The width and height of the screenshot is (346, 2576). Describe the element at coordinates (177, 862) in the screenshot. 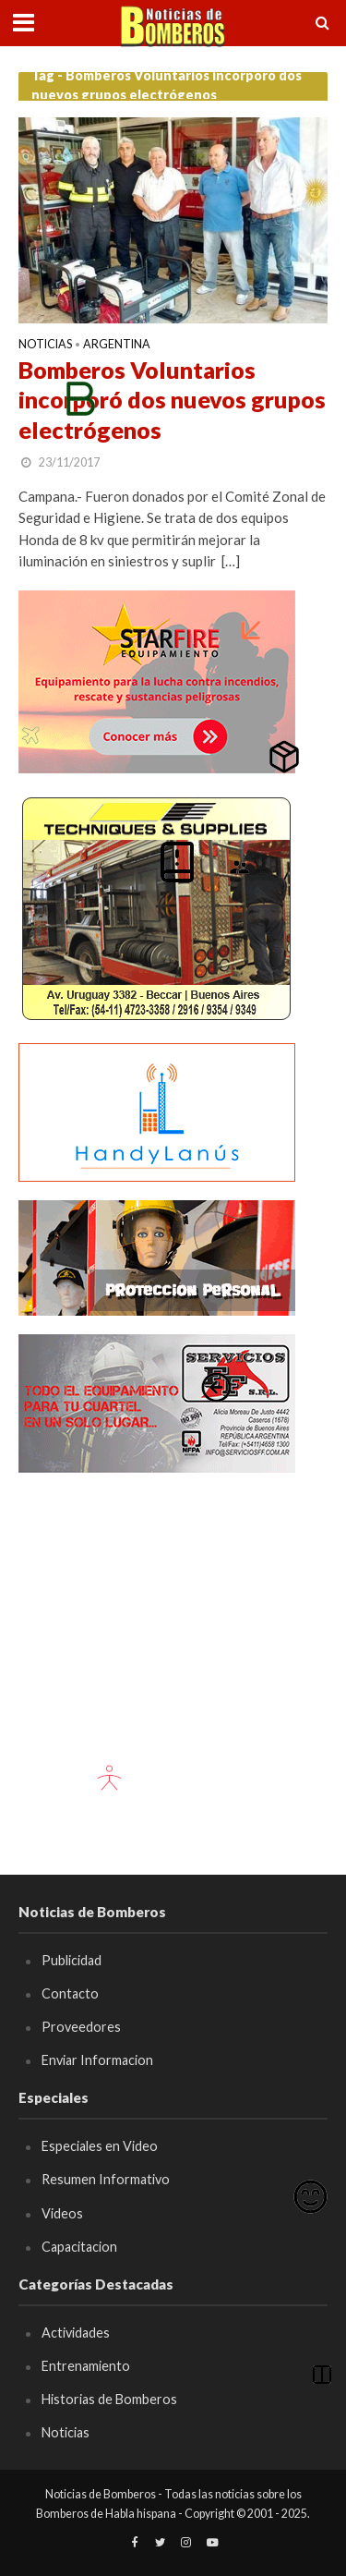

I see `indicates an alert or notification related to a book or reading item` at that location.